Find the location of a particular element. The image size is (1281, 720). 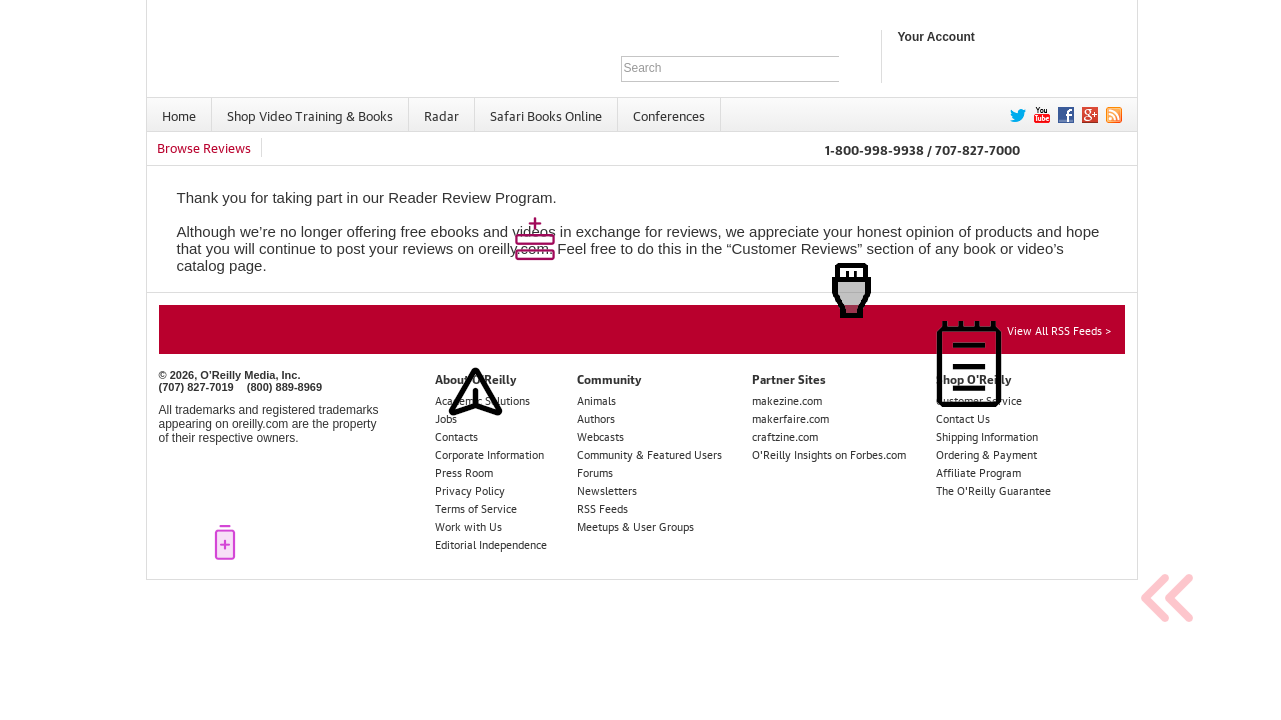

add or enable battery saver mode is located at coordinates (225, 543).